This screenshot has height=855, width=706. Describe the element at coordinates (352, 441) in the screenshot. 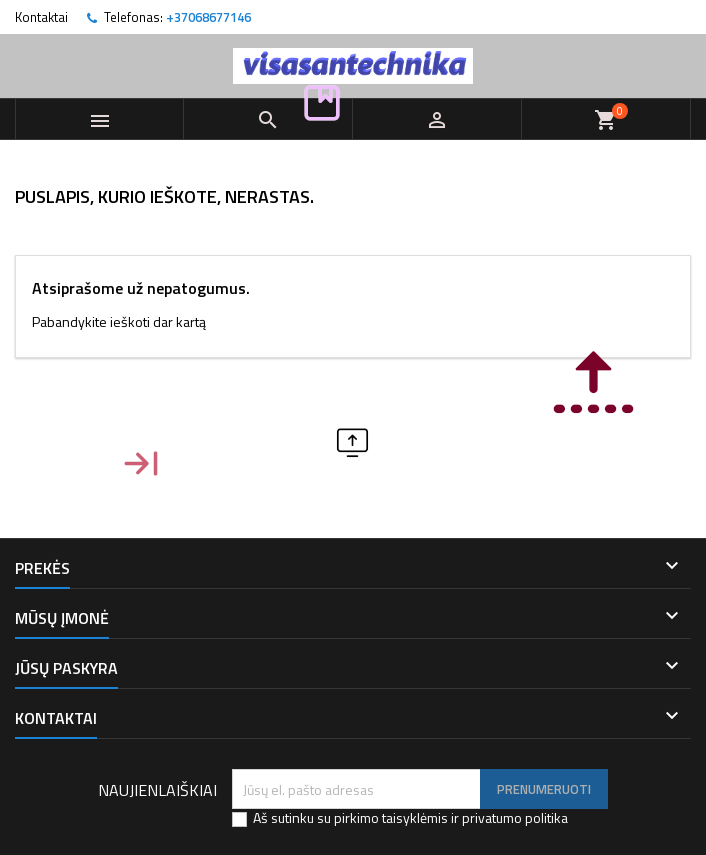

I see `upload file to display or screen` at that location.